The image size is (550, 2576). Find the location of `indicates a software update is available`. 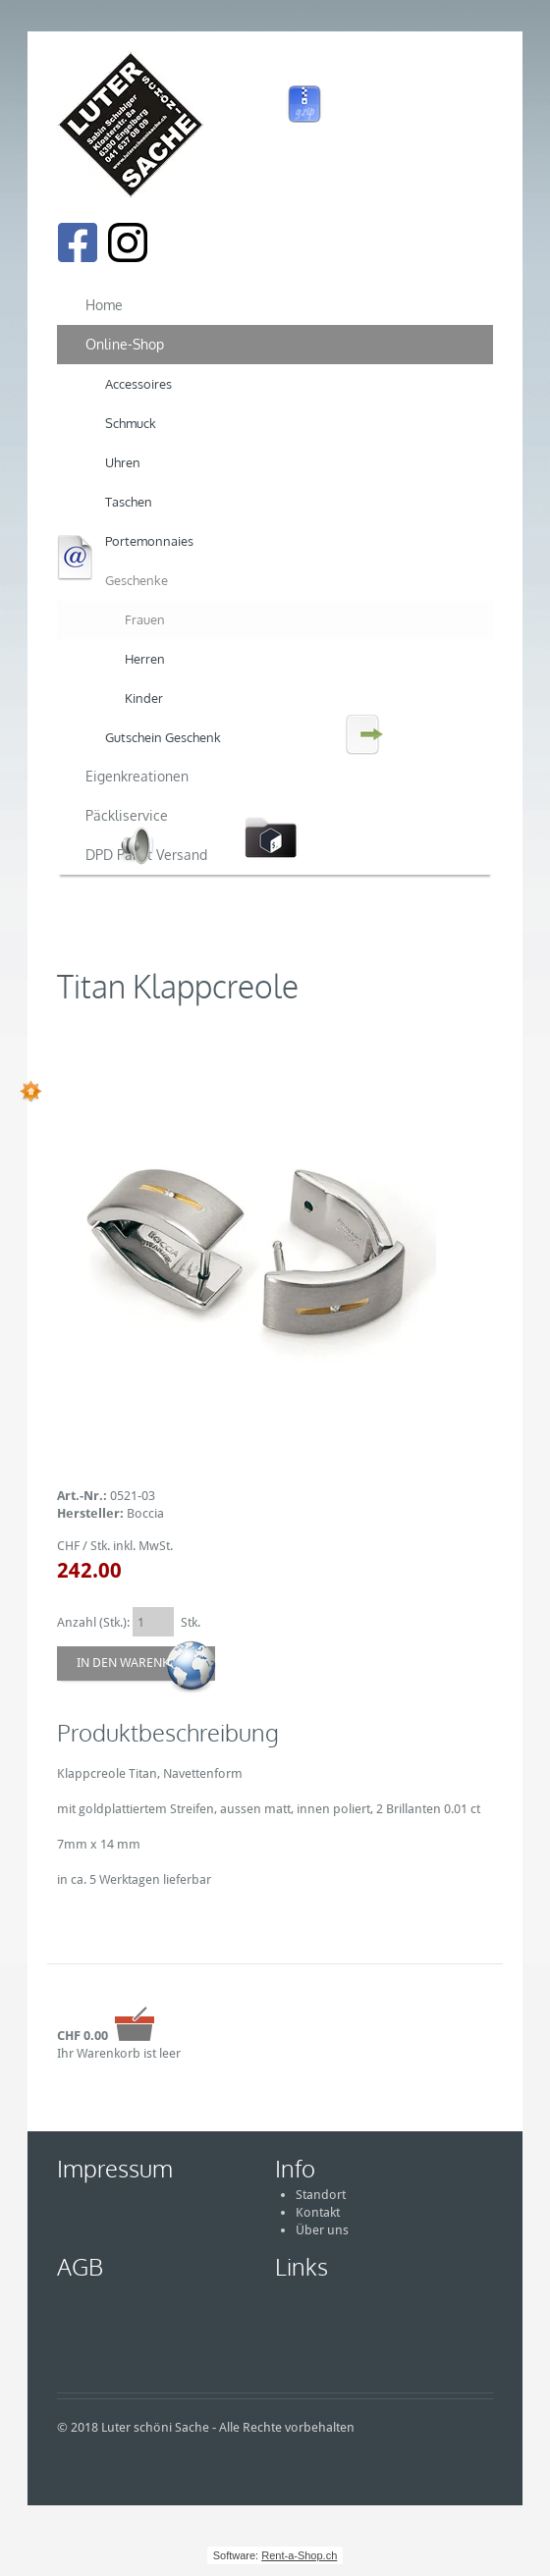

indicates a software update is available is located at coordinates (30, 1091).